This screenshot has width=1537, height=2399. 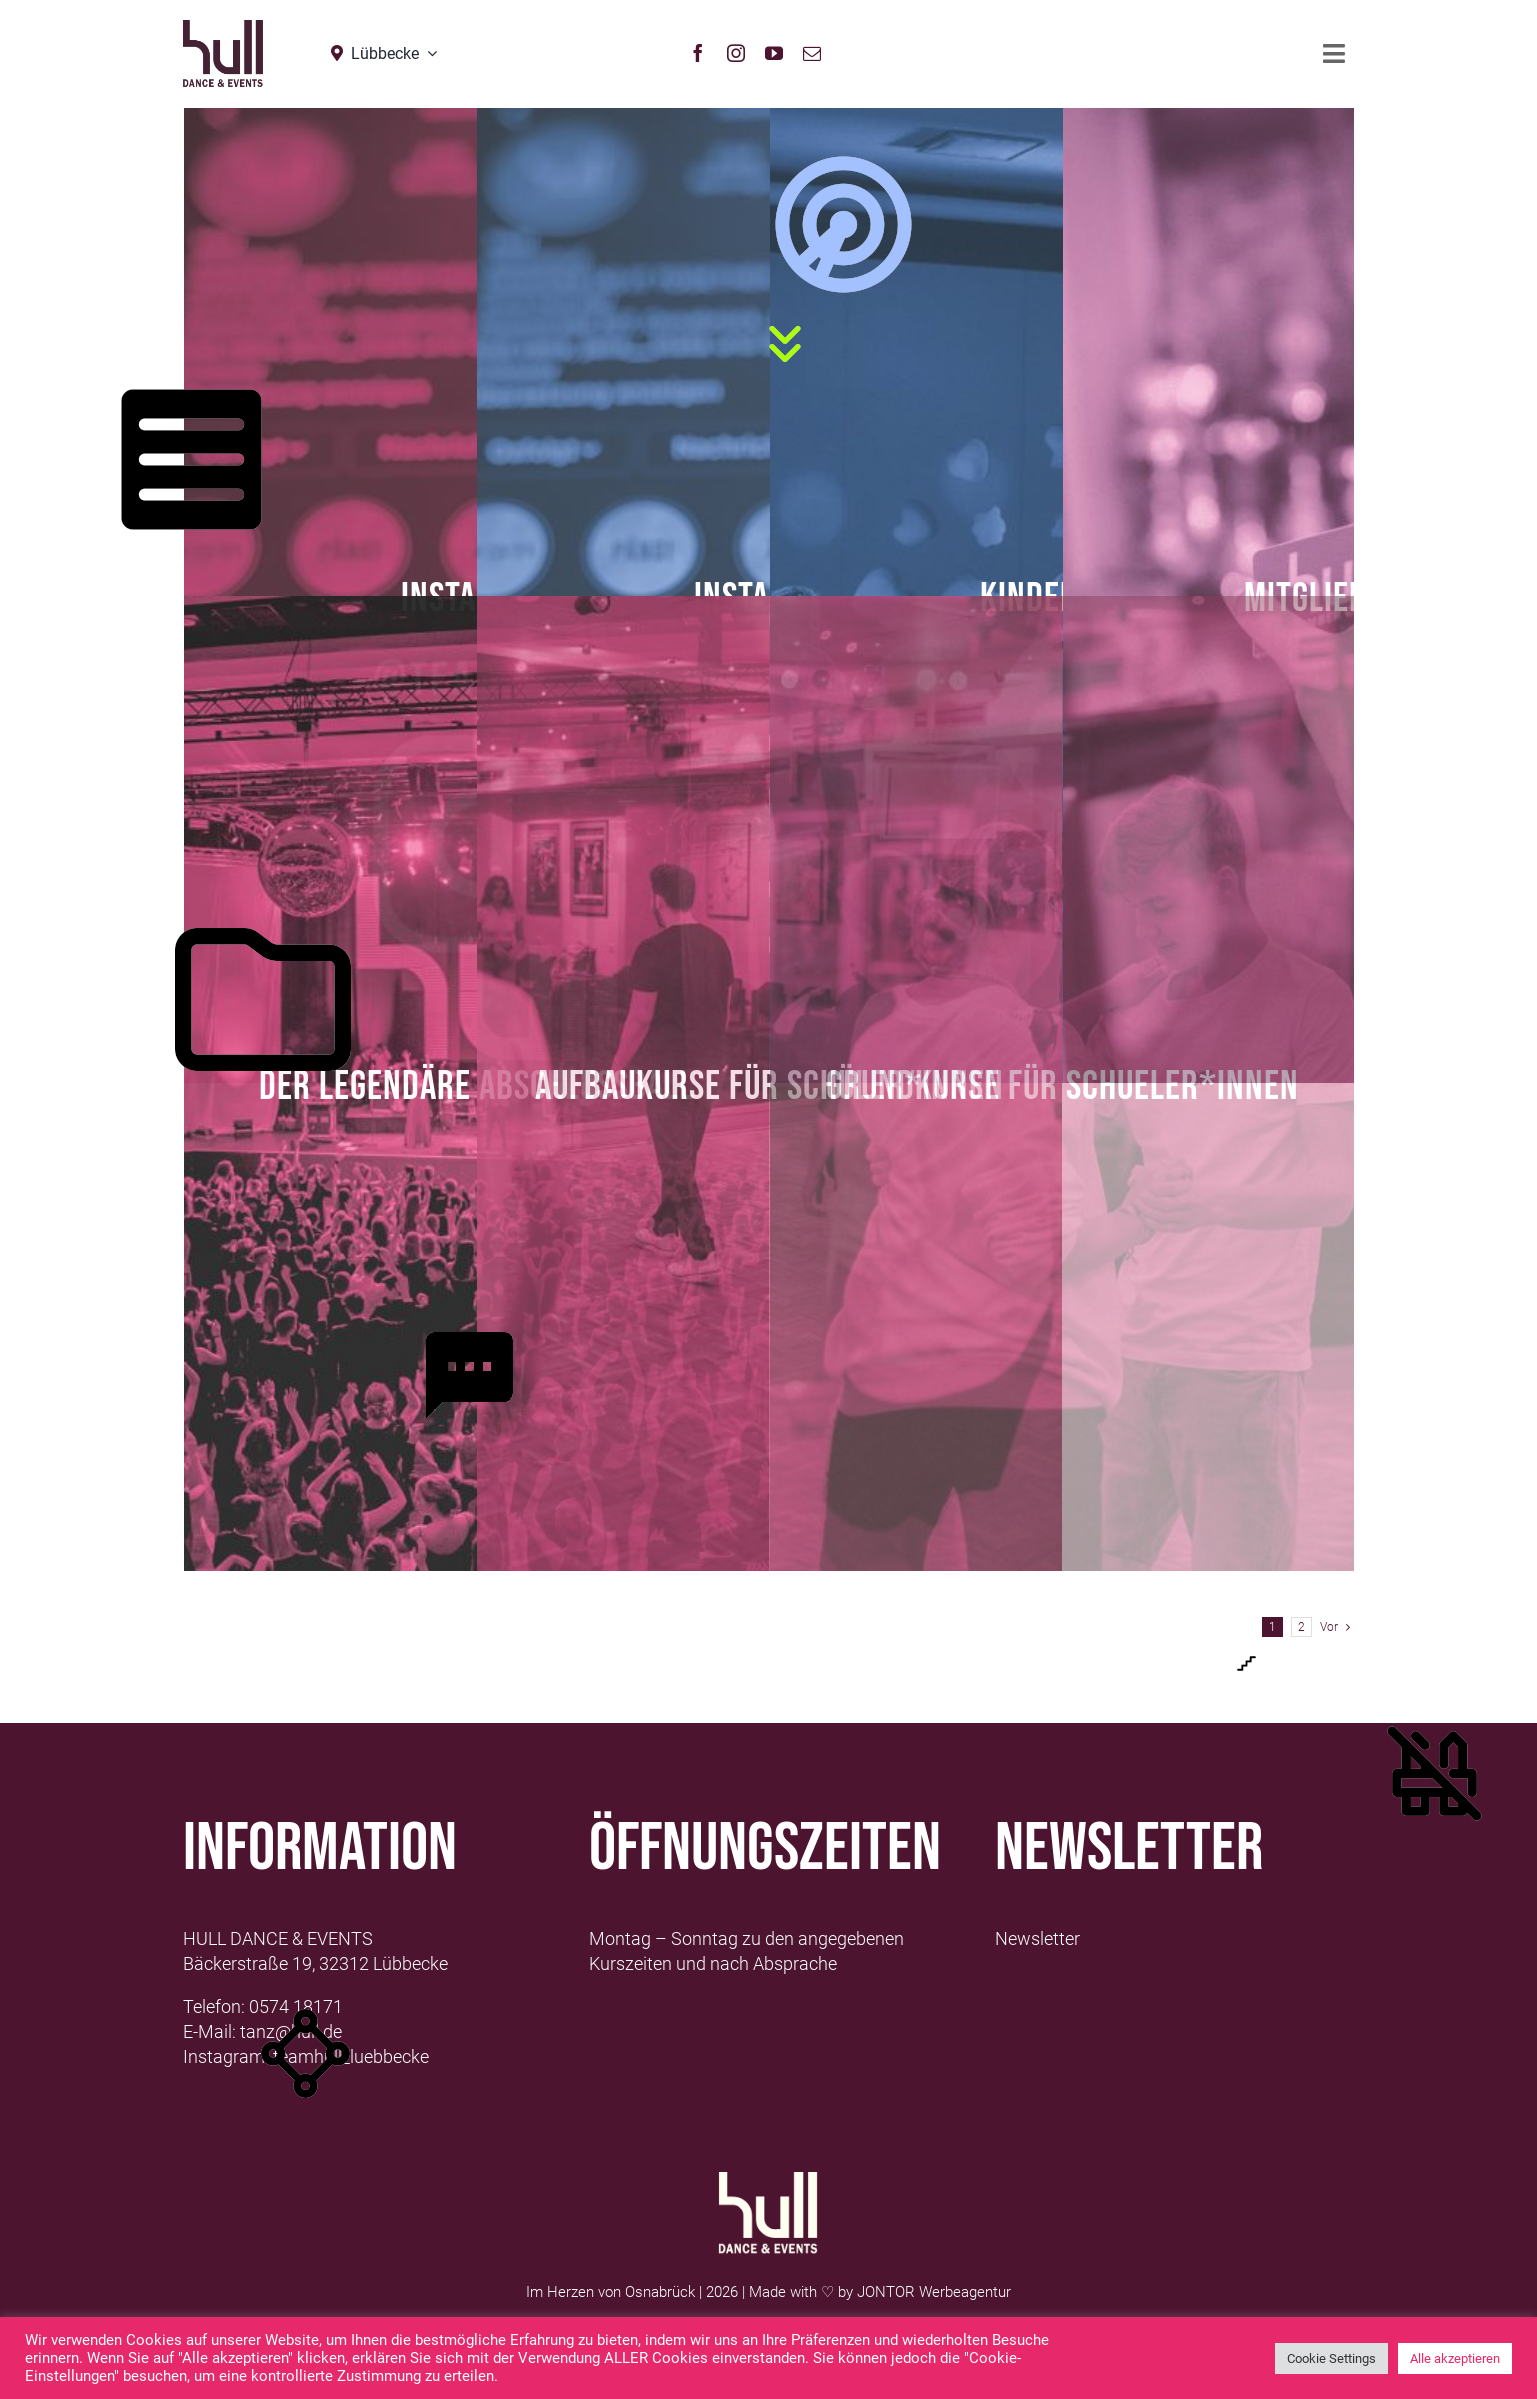 I want to click on view ring network topology, so click(x=305, y=2053).